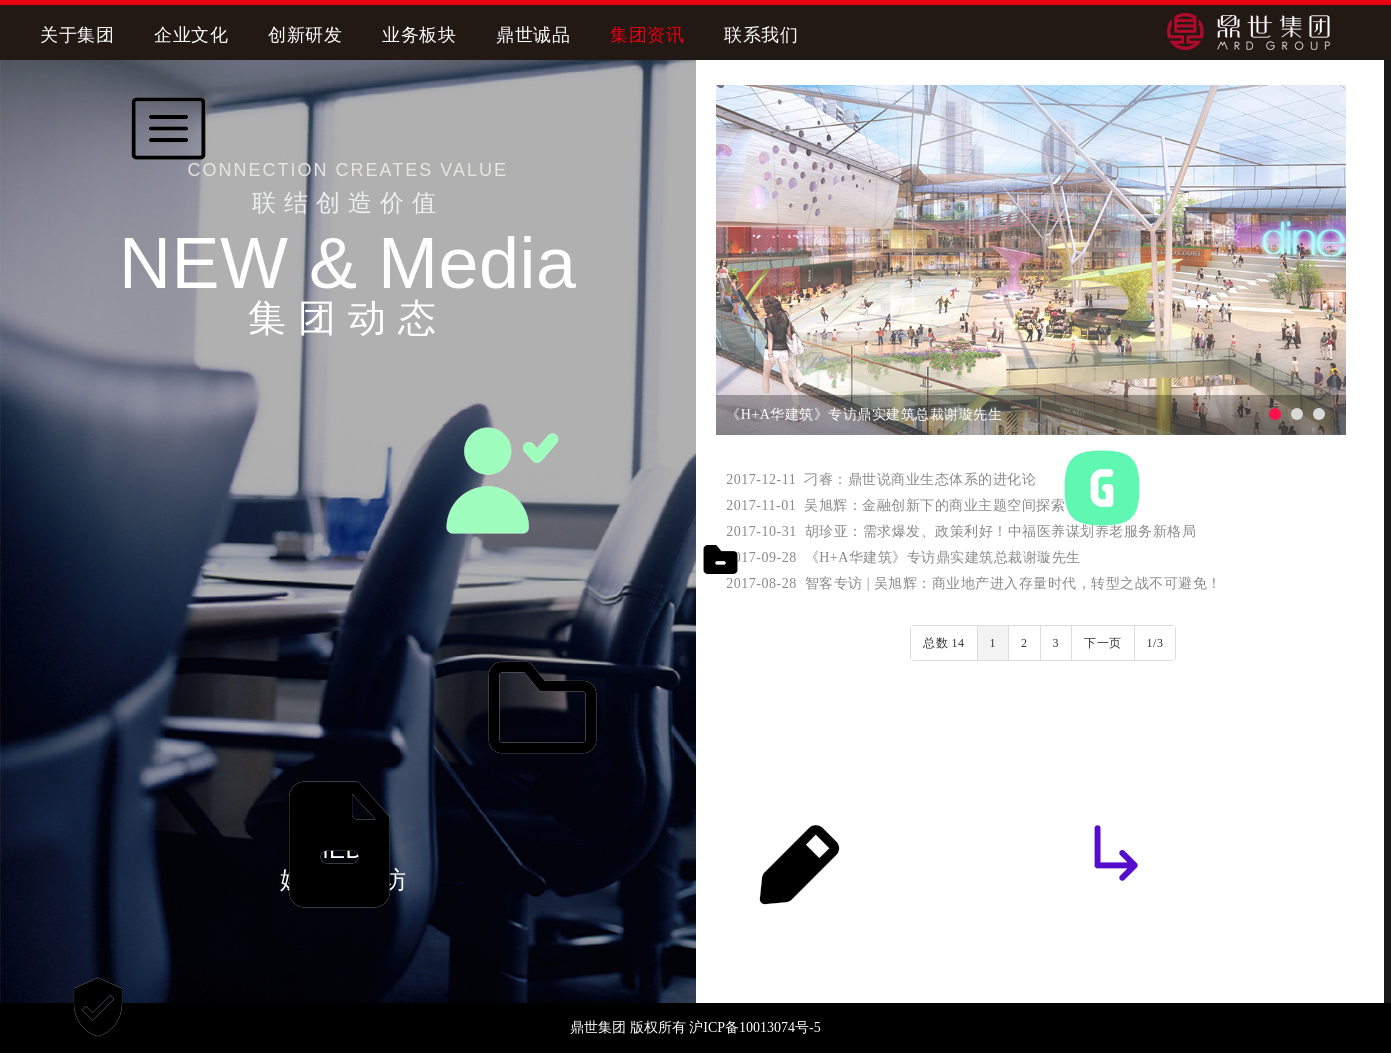  What do you see at coordinates (1112, 853) in the screenshot?
I see `move item down and to the right` at bounding box center [1112, 853].